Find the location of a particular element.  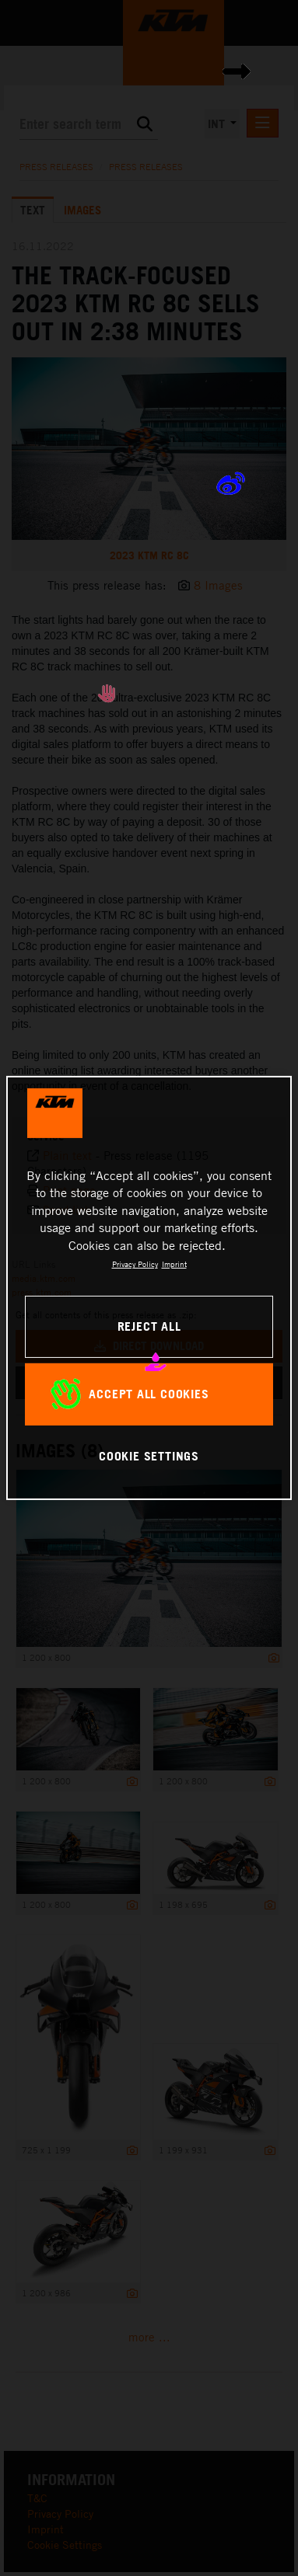

indicates allergy information or warnings is located at coordinates (107, 693).